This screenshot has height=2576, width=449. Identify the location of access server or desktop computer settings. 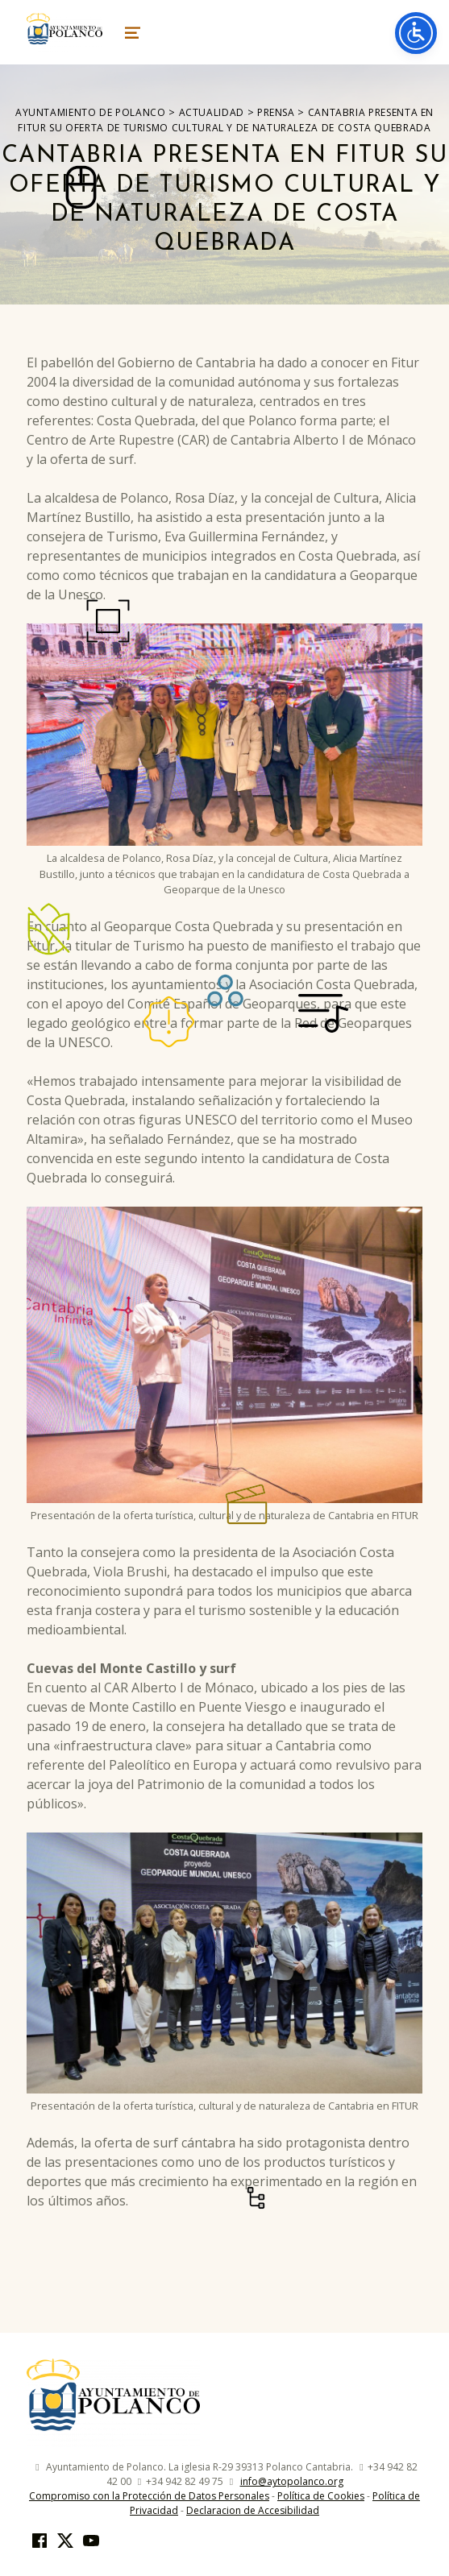
(54, 1355).